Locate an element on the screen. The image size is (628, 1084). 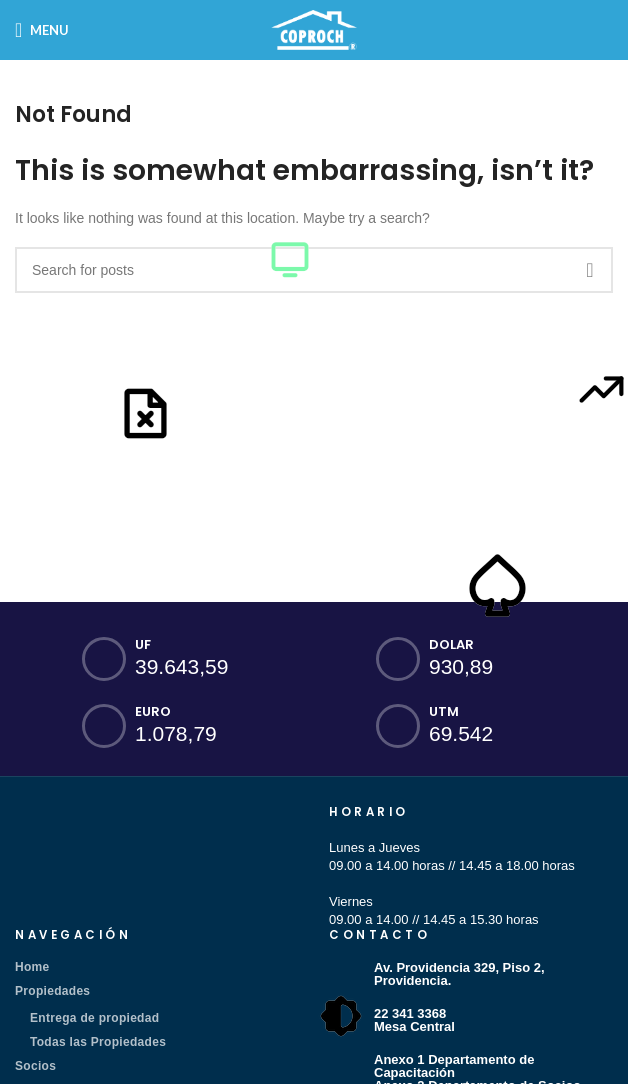
spade suit symbol for card games is located at coordinates (497, 585).